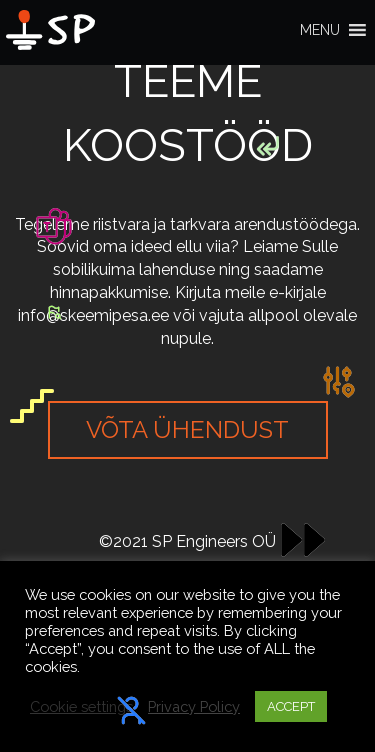 The image size is (375, 752). I want to click on user account disabled or deactivated, so click(131, 710).